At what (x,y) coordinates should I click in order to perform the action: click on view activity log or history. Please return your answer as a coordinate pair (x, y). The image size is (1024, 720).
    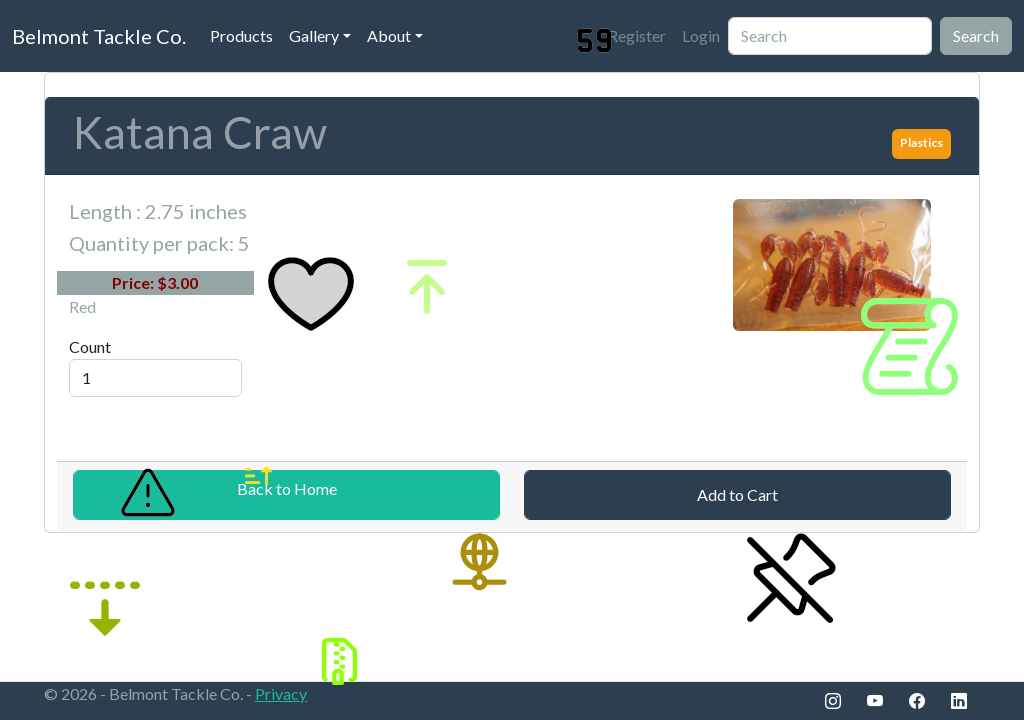
    Looking at the image, I should click on (909, 346).